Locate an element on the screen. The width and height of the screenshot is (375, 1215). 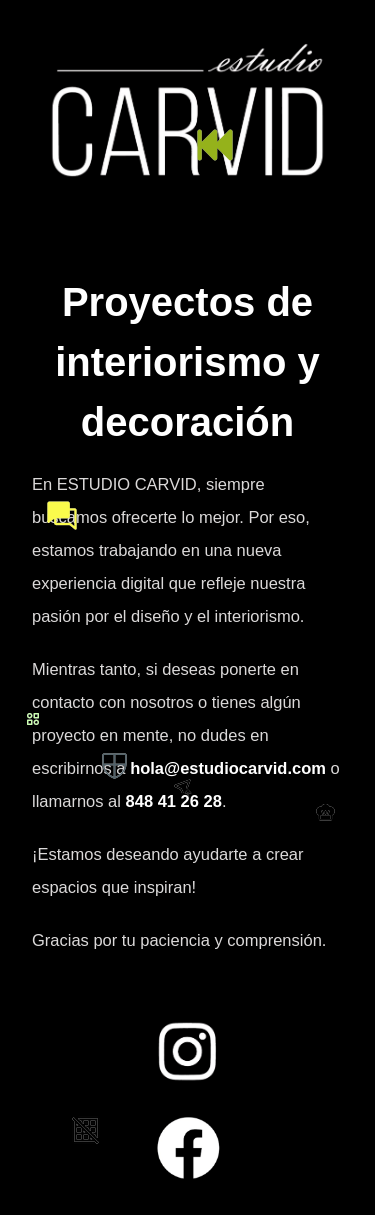
disable grid view is located at coordinates (86, 1130).